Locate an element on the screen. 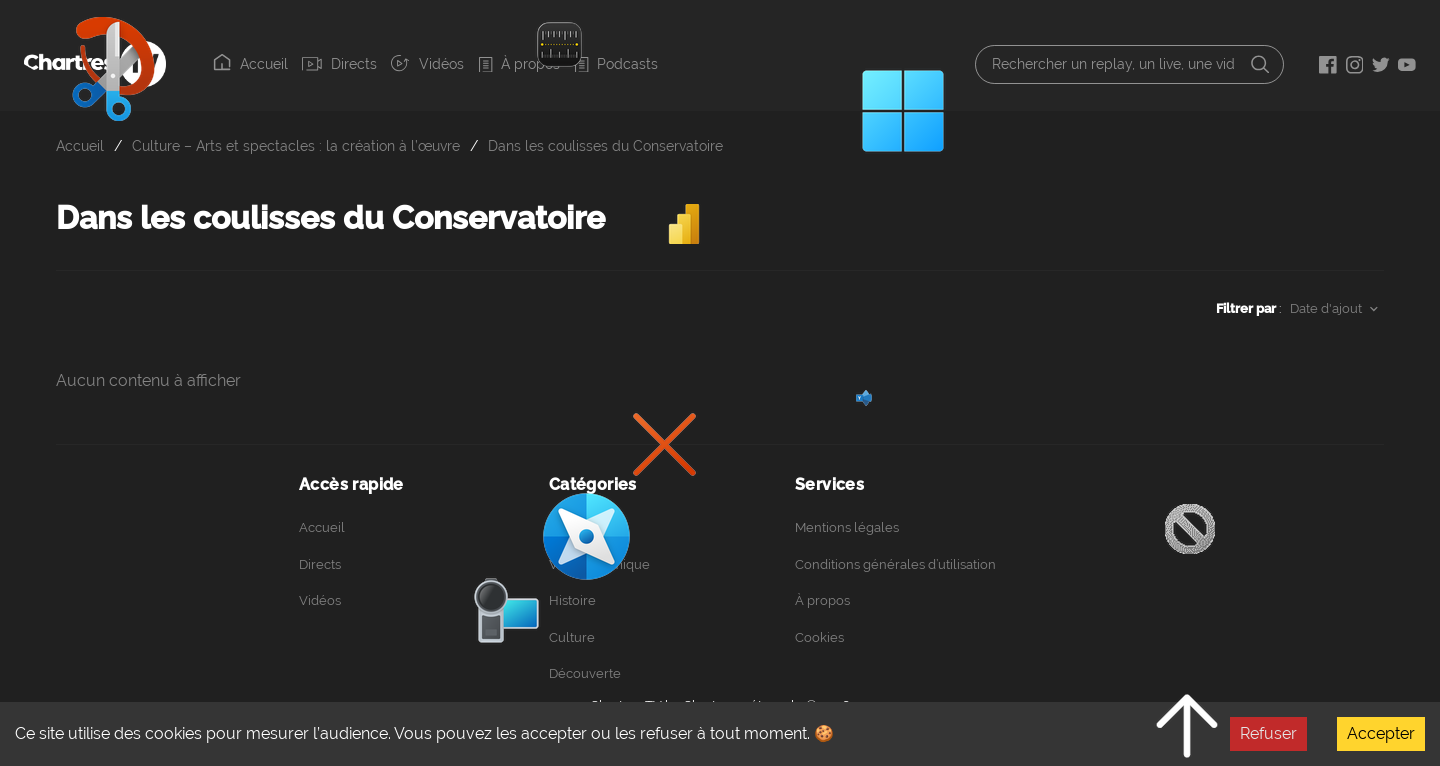 This screenshot has width=1440, height=766. open Microsoft Yammer app is located at coordinates (864, 398).